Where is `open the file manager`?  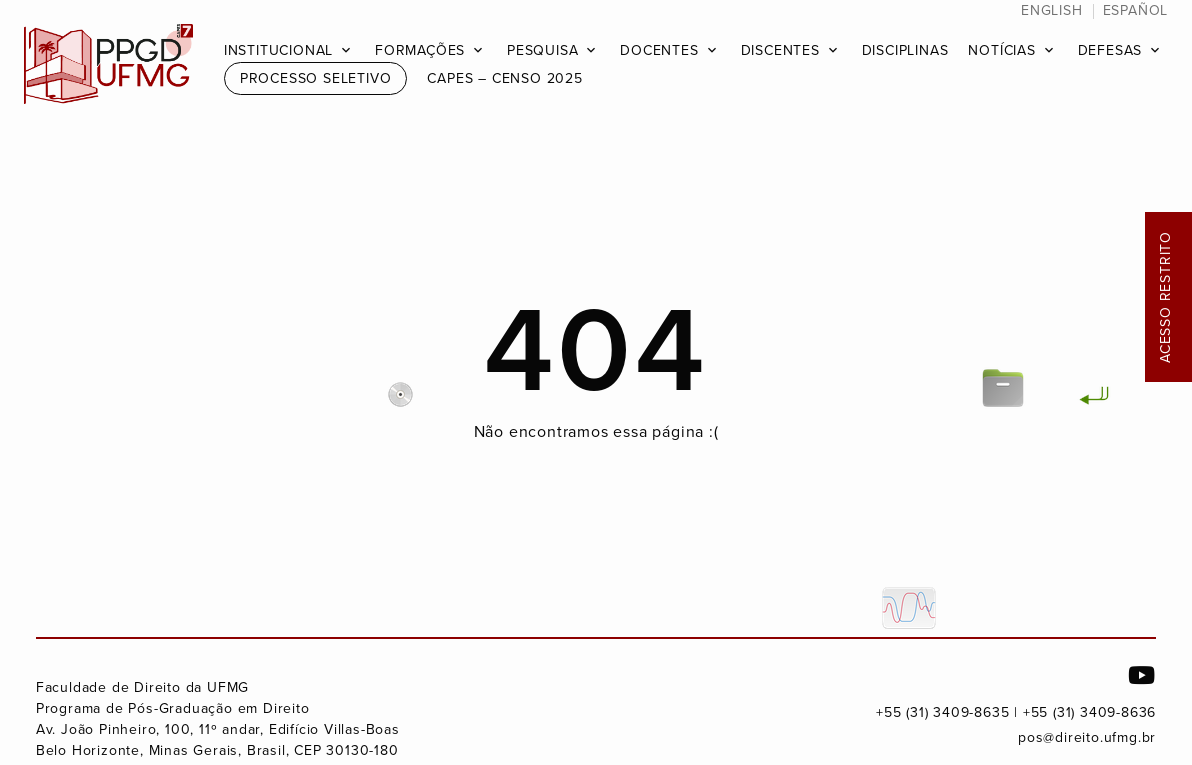 open the file manager is located at coordinates (1003, 388).